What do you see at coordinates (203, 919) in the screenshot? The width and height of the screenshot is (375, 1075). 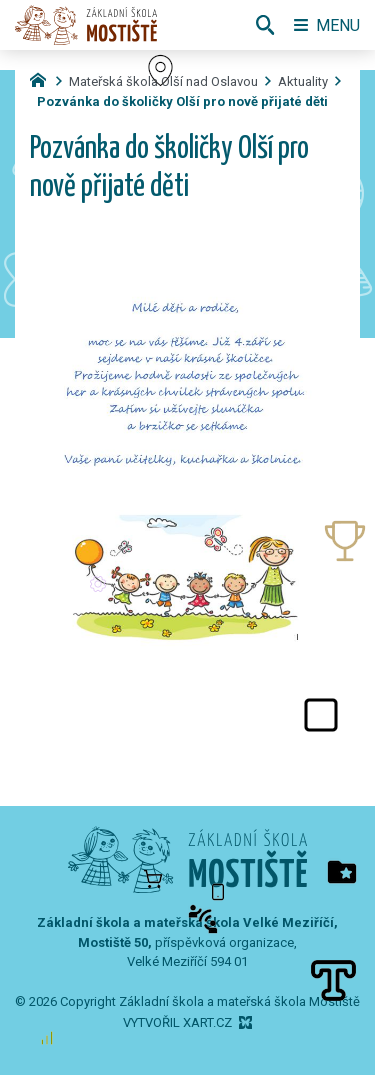 I see `connect with others remotely or contactlessly` at bounding box center [203, 919].